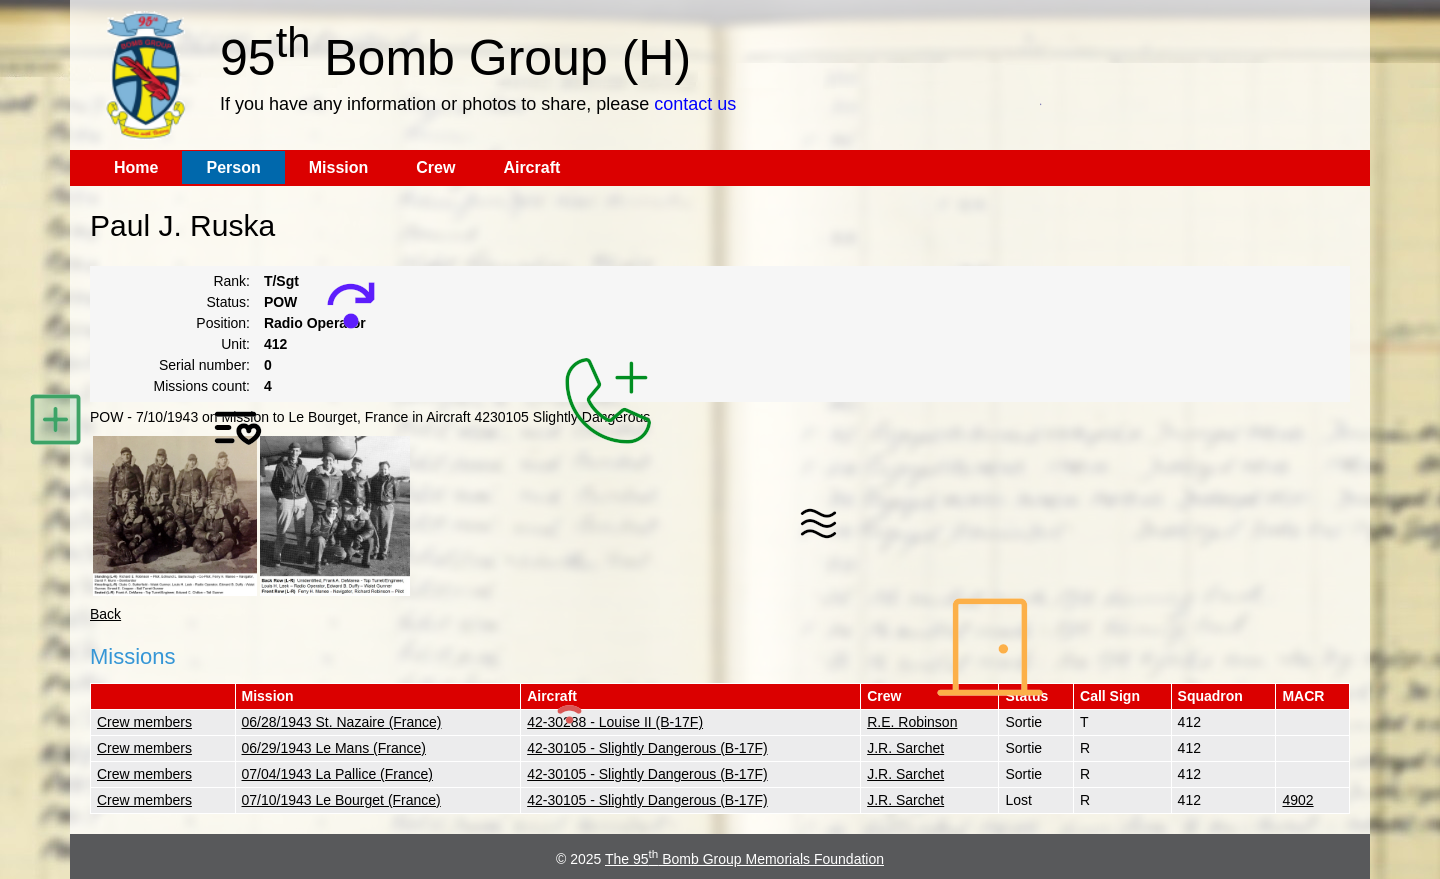 The image size is (1440, 879). What do you see at coordinates (610, 399) in the screenshot?
I see `add a new contact` at bounding box center [610, 399].